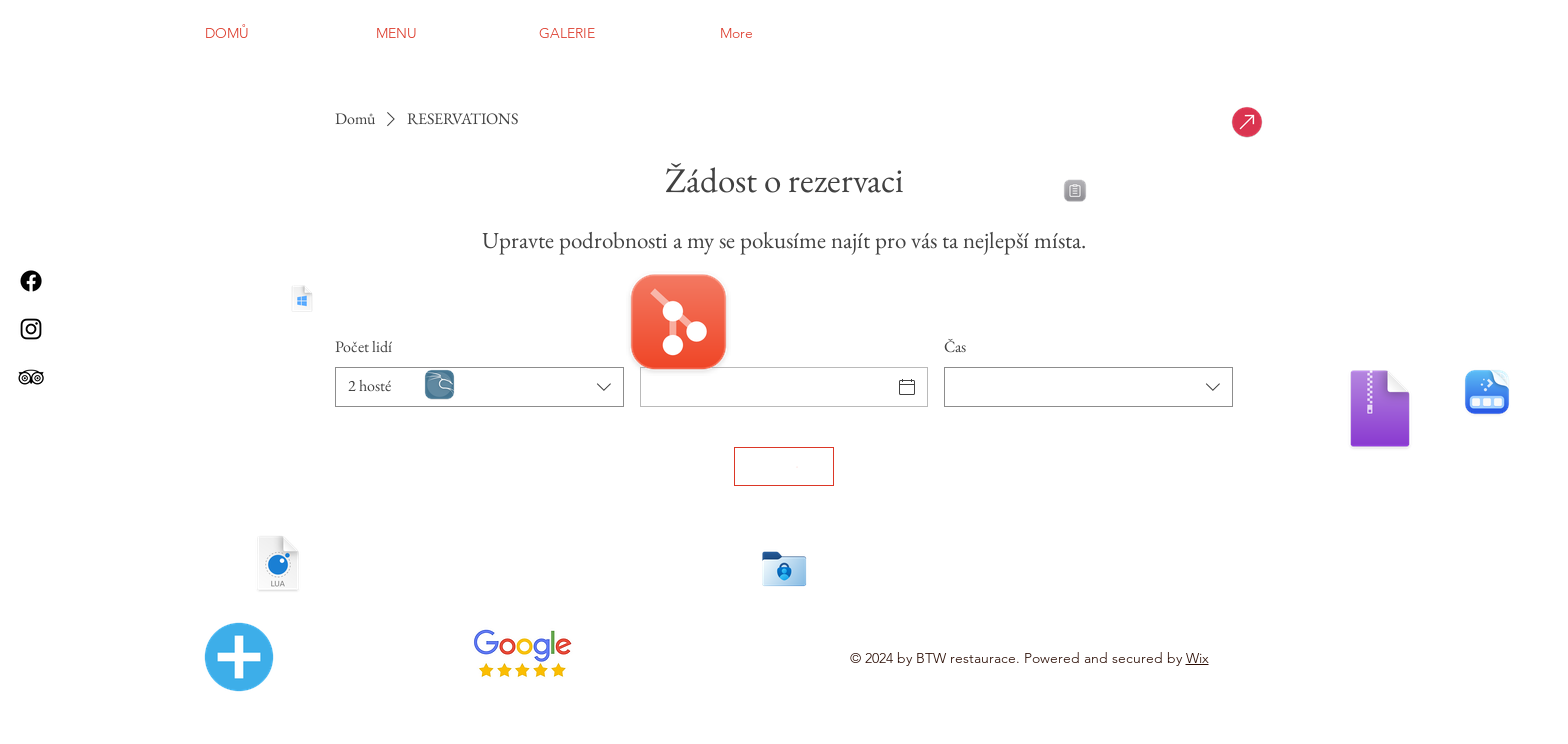 The image size is (1568, 744). Describe the element at coordinates (784, 570) in the screenshot. I see `folder containing microsoft authenticator app data` at that location.